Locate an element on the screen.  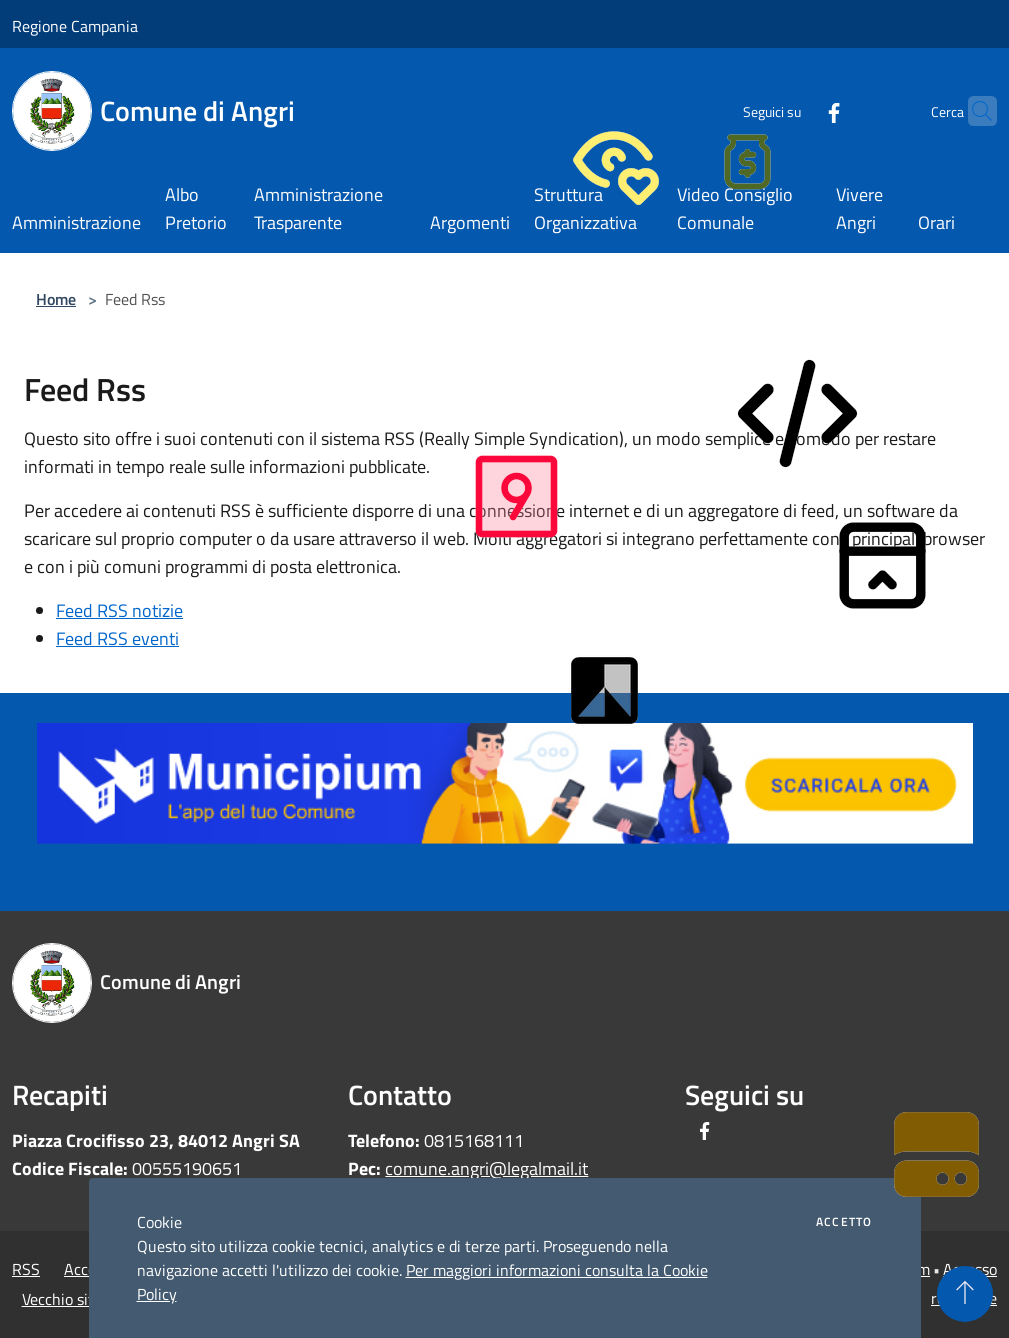
select number nine from a keypad is located at coordinates (516, 496).